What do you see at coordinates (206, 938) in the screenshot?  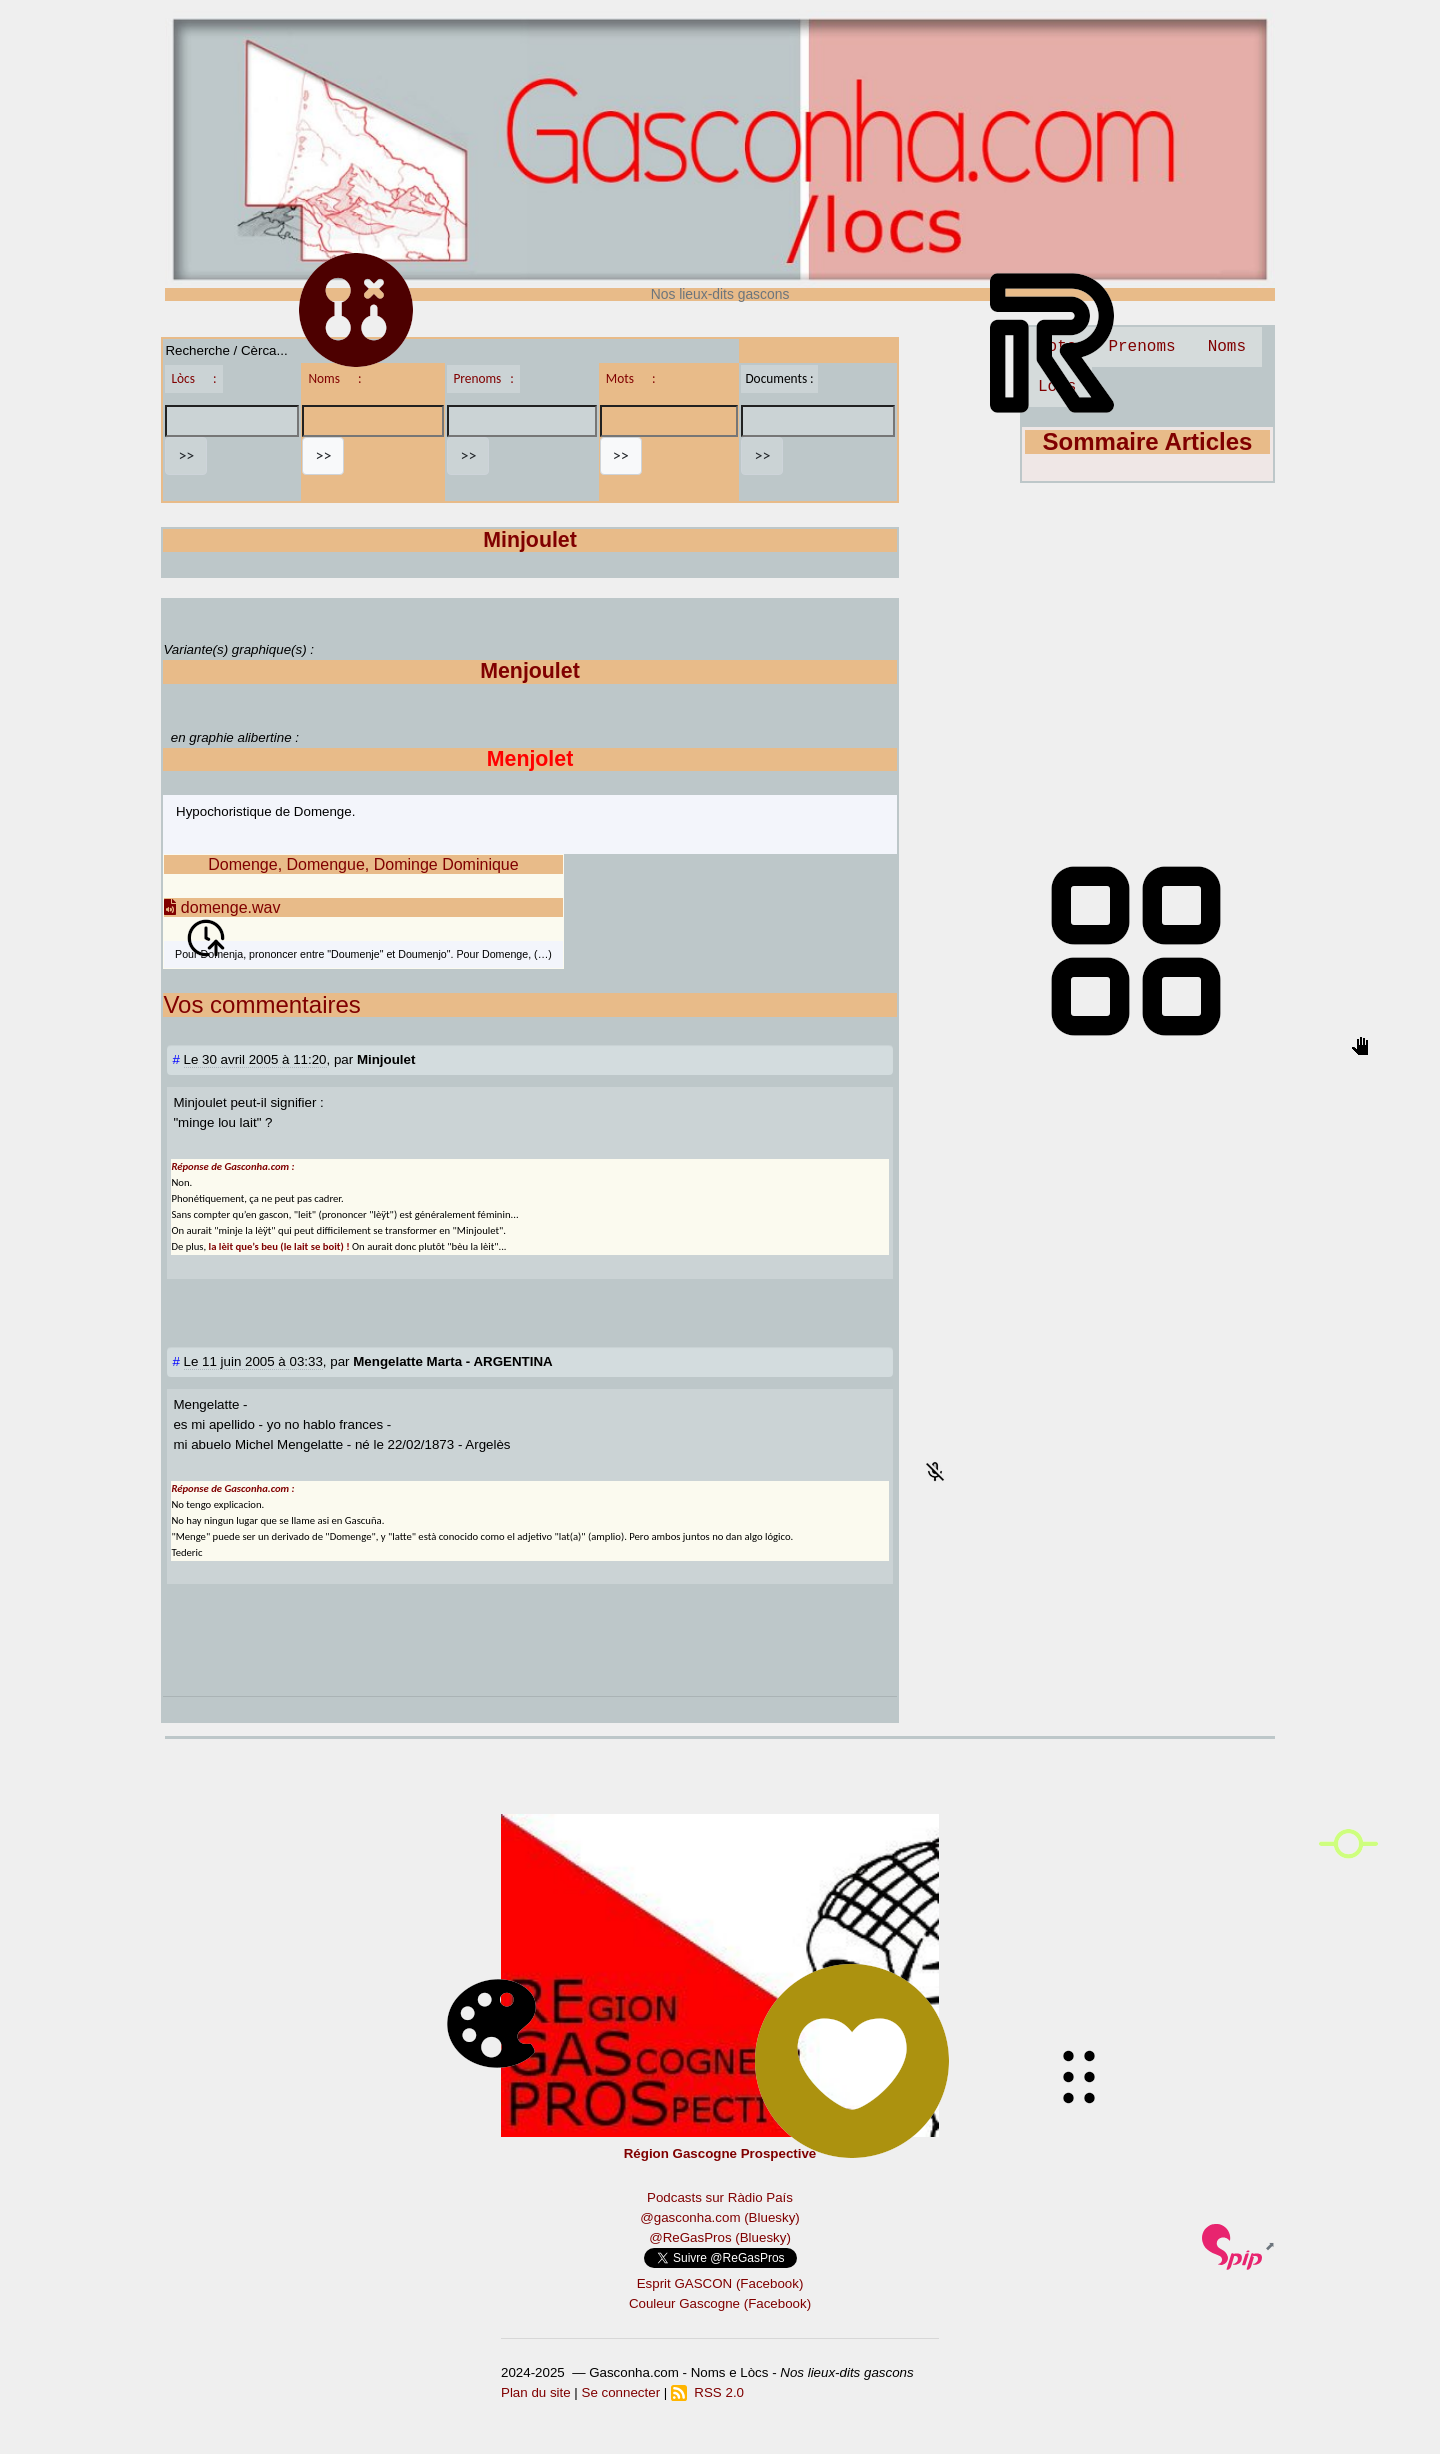 I see `upload or sync time data` at bounding box center [206, 938].